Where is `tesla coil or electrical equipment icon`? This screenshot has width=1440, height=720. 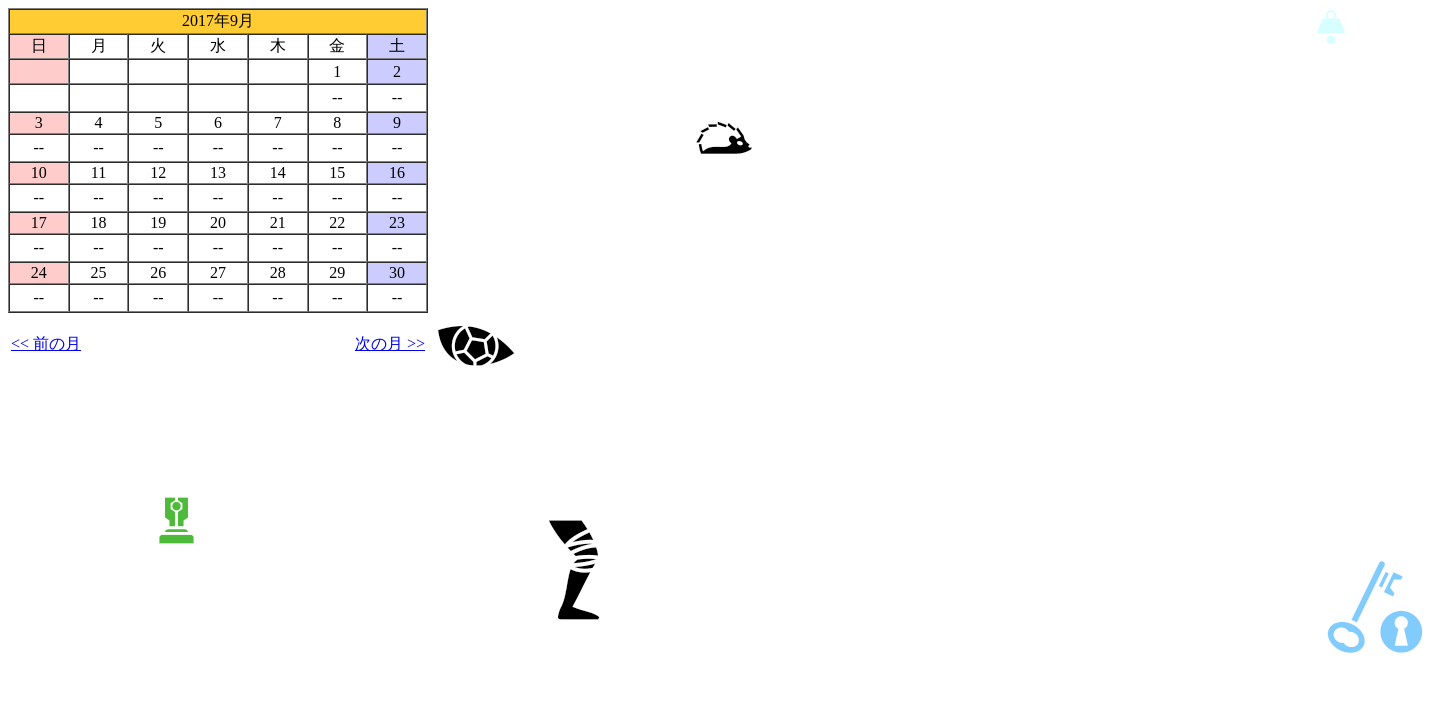
tesla coil or electrical equipment icon is located at coordinates (176, 520).